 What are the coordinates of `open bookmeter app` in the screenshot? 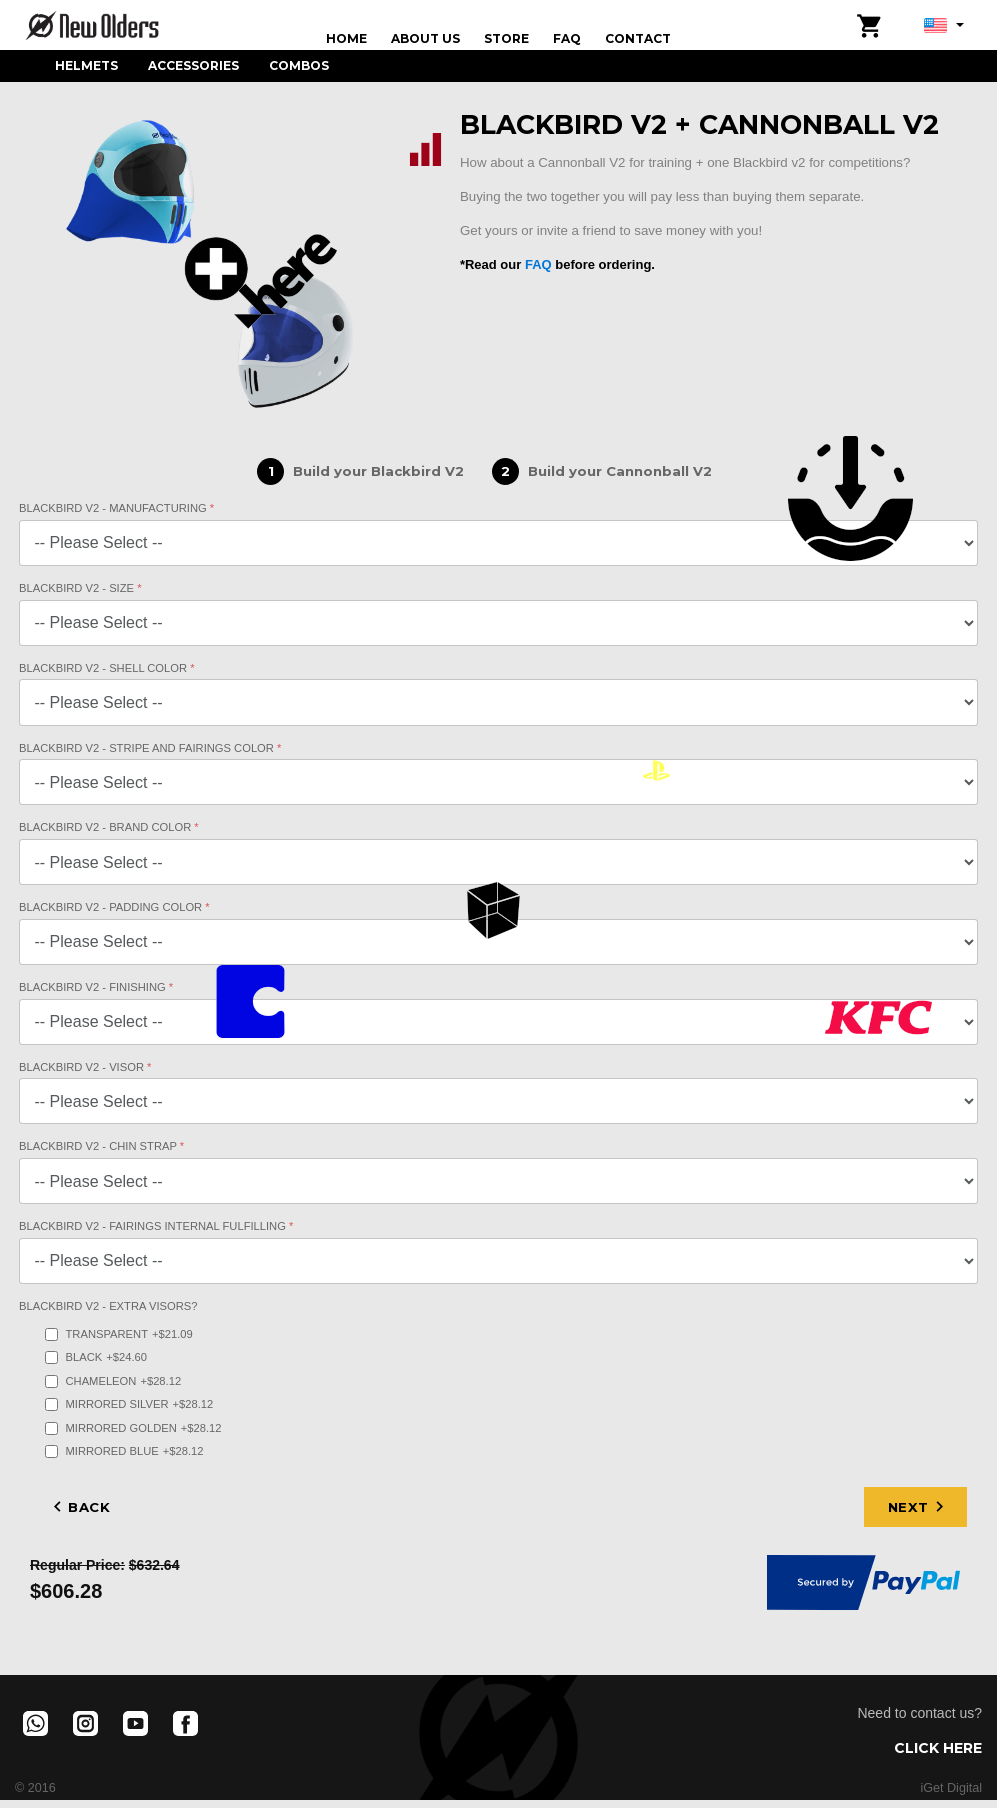 It's located at (425, 149).